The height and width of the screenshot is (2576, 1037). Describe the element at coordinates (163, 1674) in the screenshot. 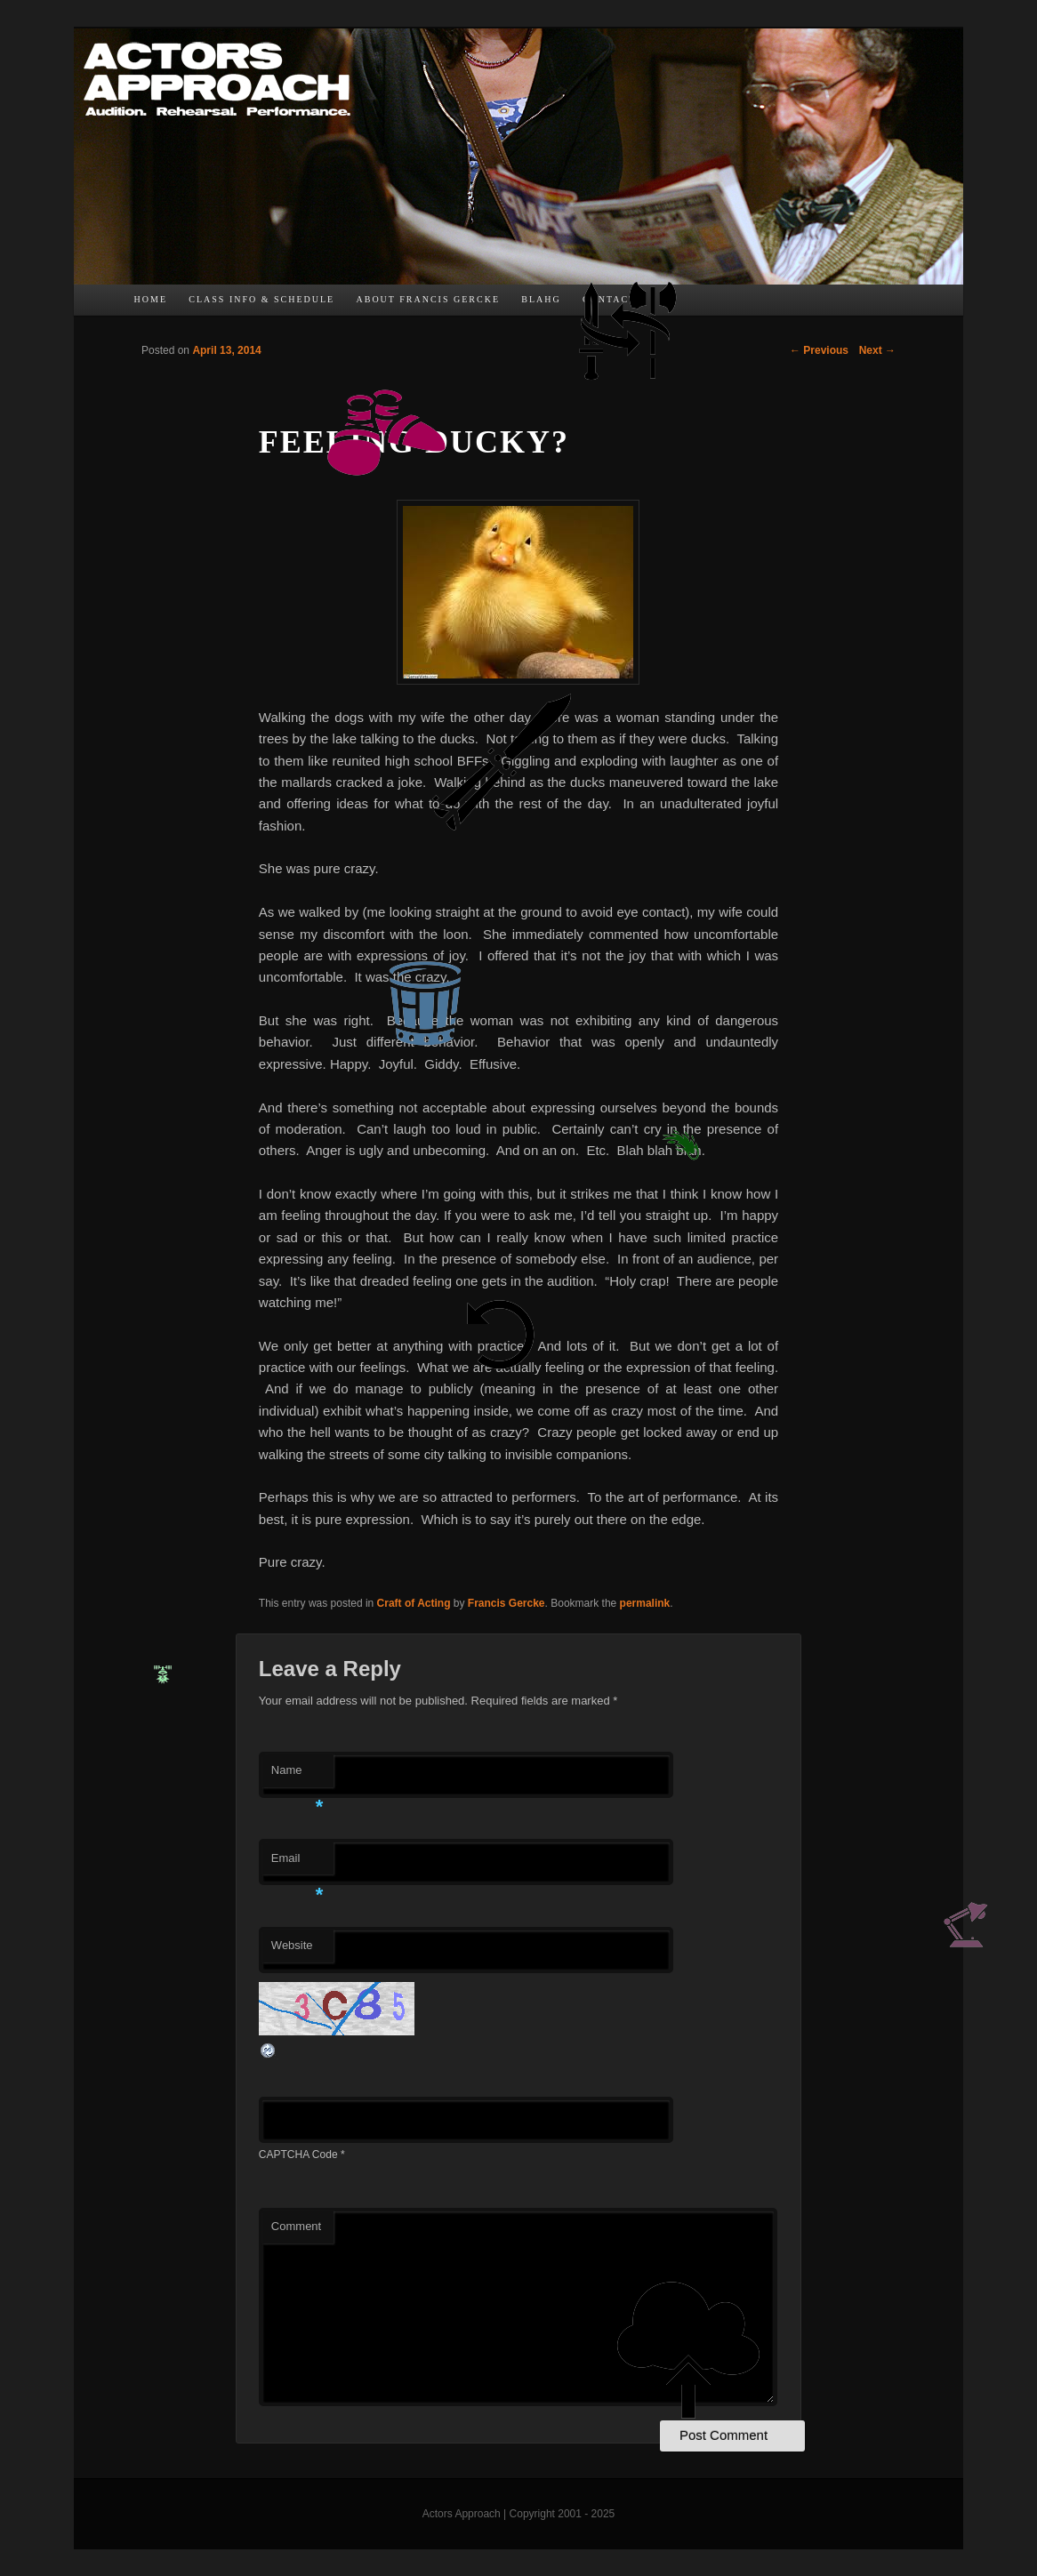

I see `access satellite communication features` at that location.